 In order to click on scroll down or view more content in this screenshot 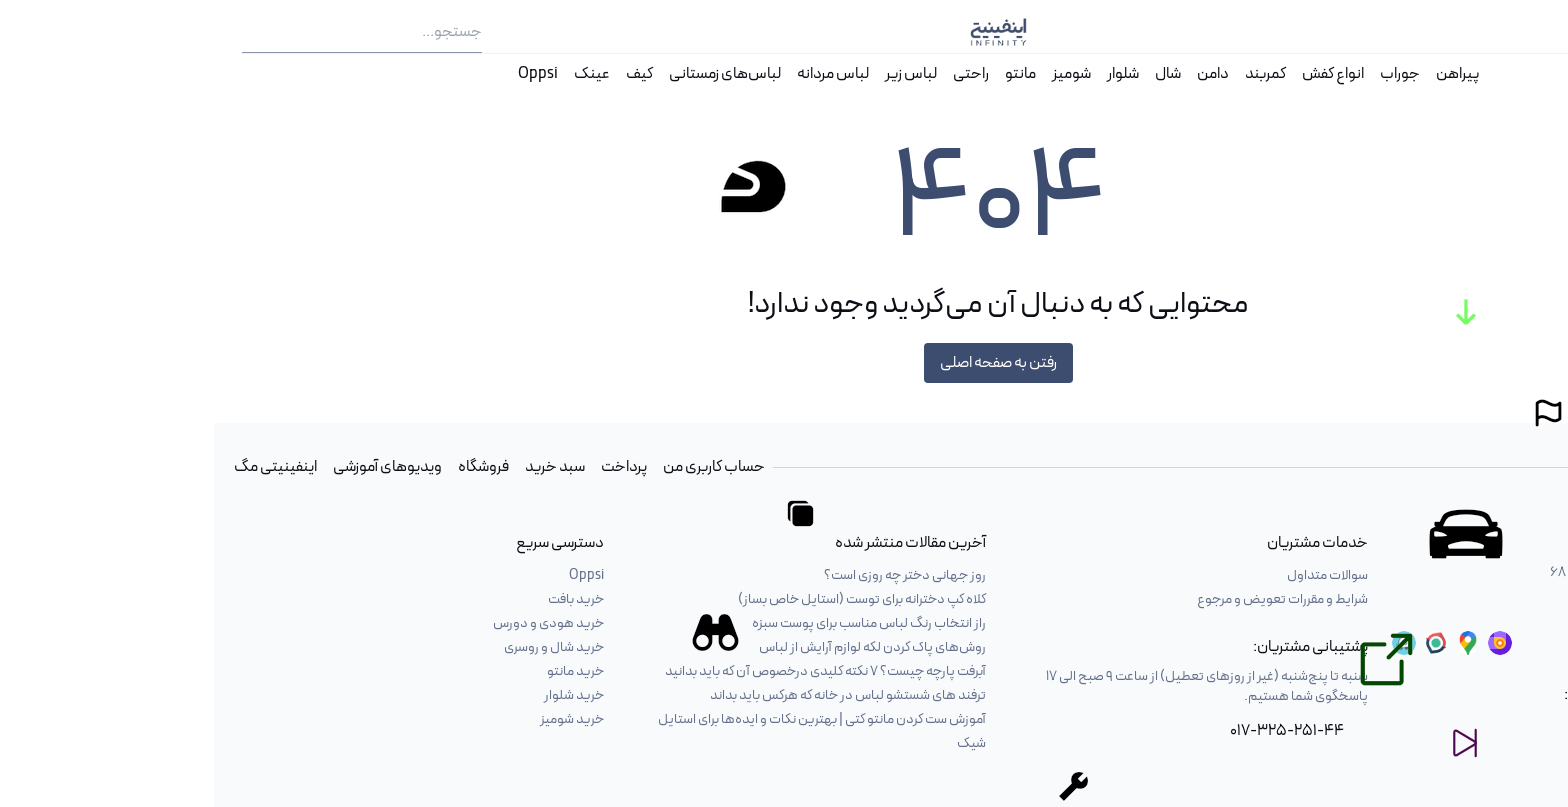, I will do `click(1466, 313)`.